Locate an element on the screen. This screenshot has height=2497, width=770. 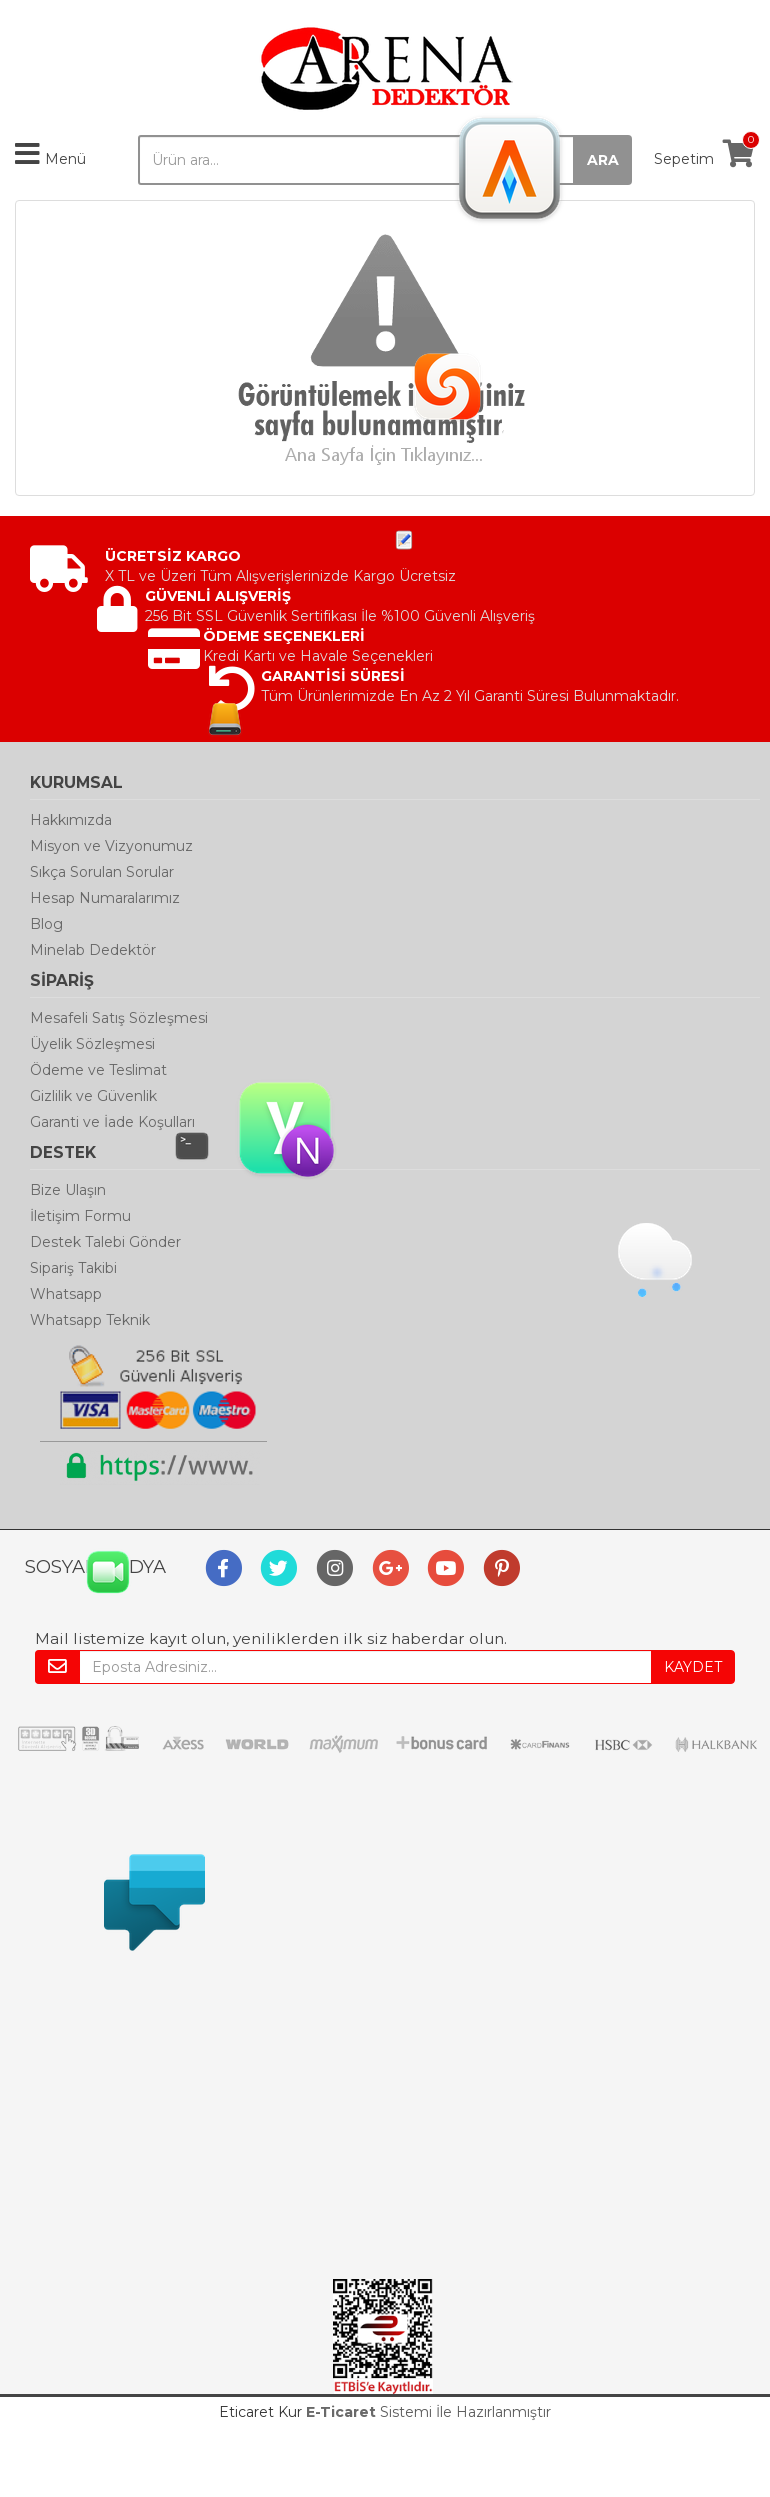
open video player application is located at coordinates (108, 1572).